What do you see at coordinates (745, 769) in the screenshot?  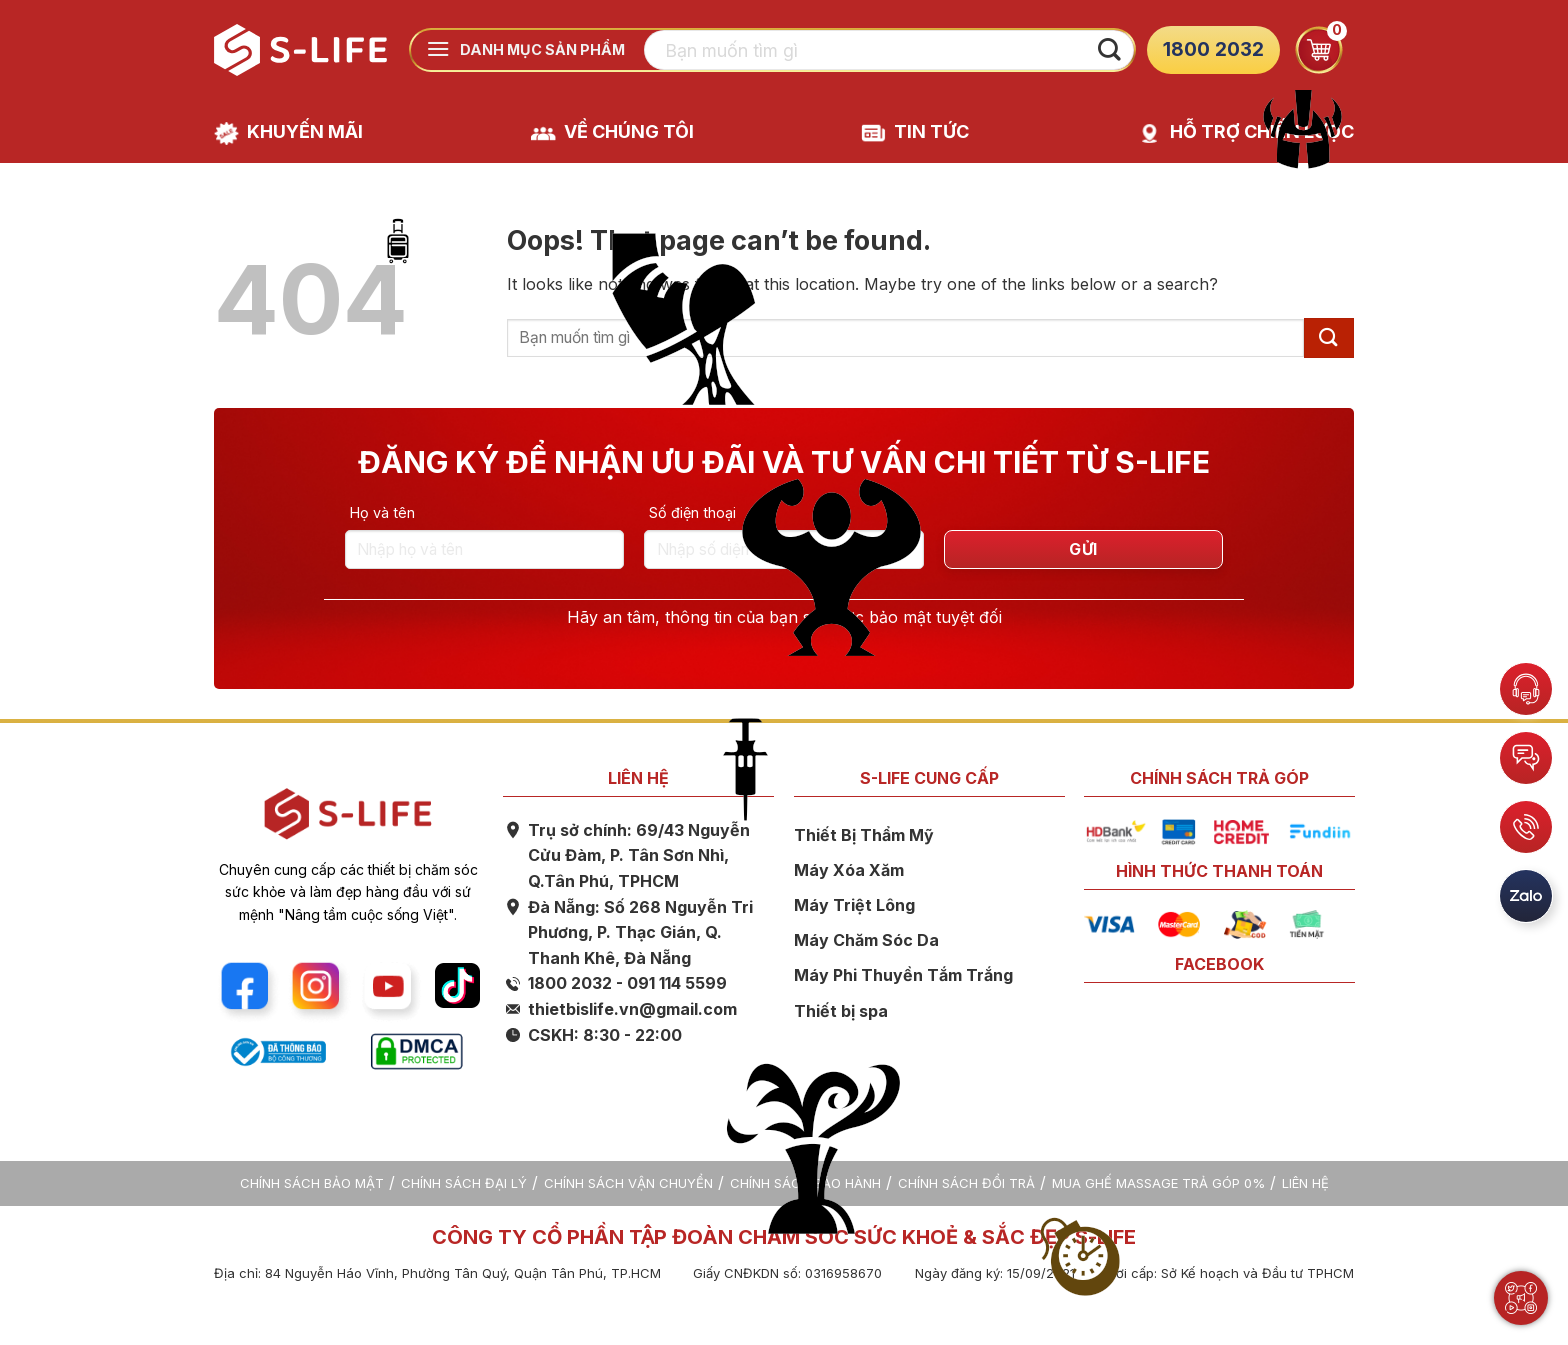 I see `access health or medical settings` at bounding box center [745, 769].